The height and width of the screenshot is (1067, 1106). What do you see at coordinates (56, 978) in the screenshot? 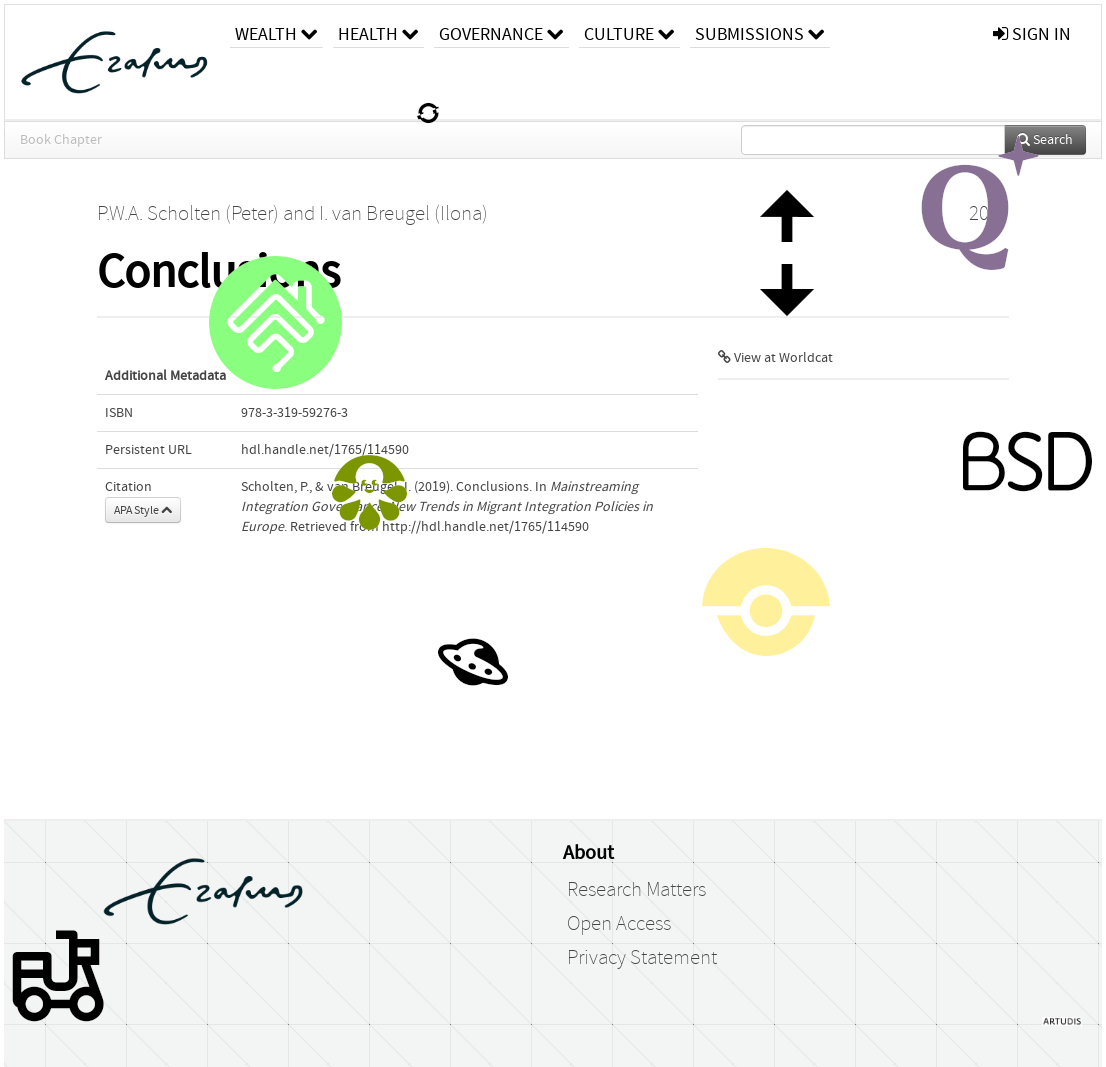
I see `select e-bike as transportation mode` at bounding box center [56, 978].